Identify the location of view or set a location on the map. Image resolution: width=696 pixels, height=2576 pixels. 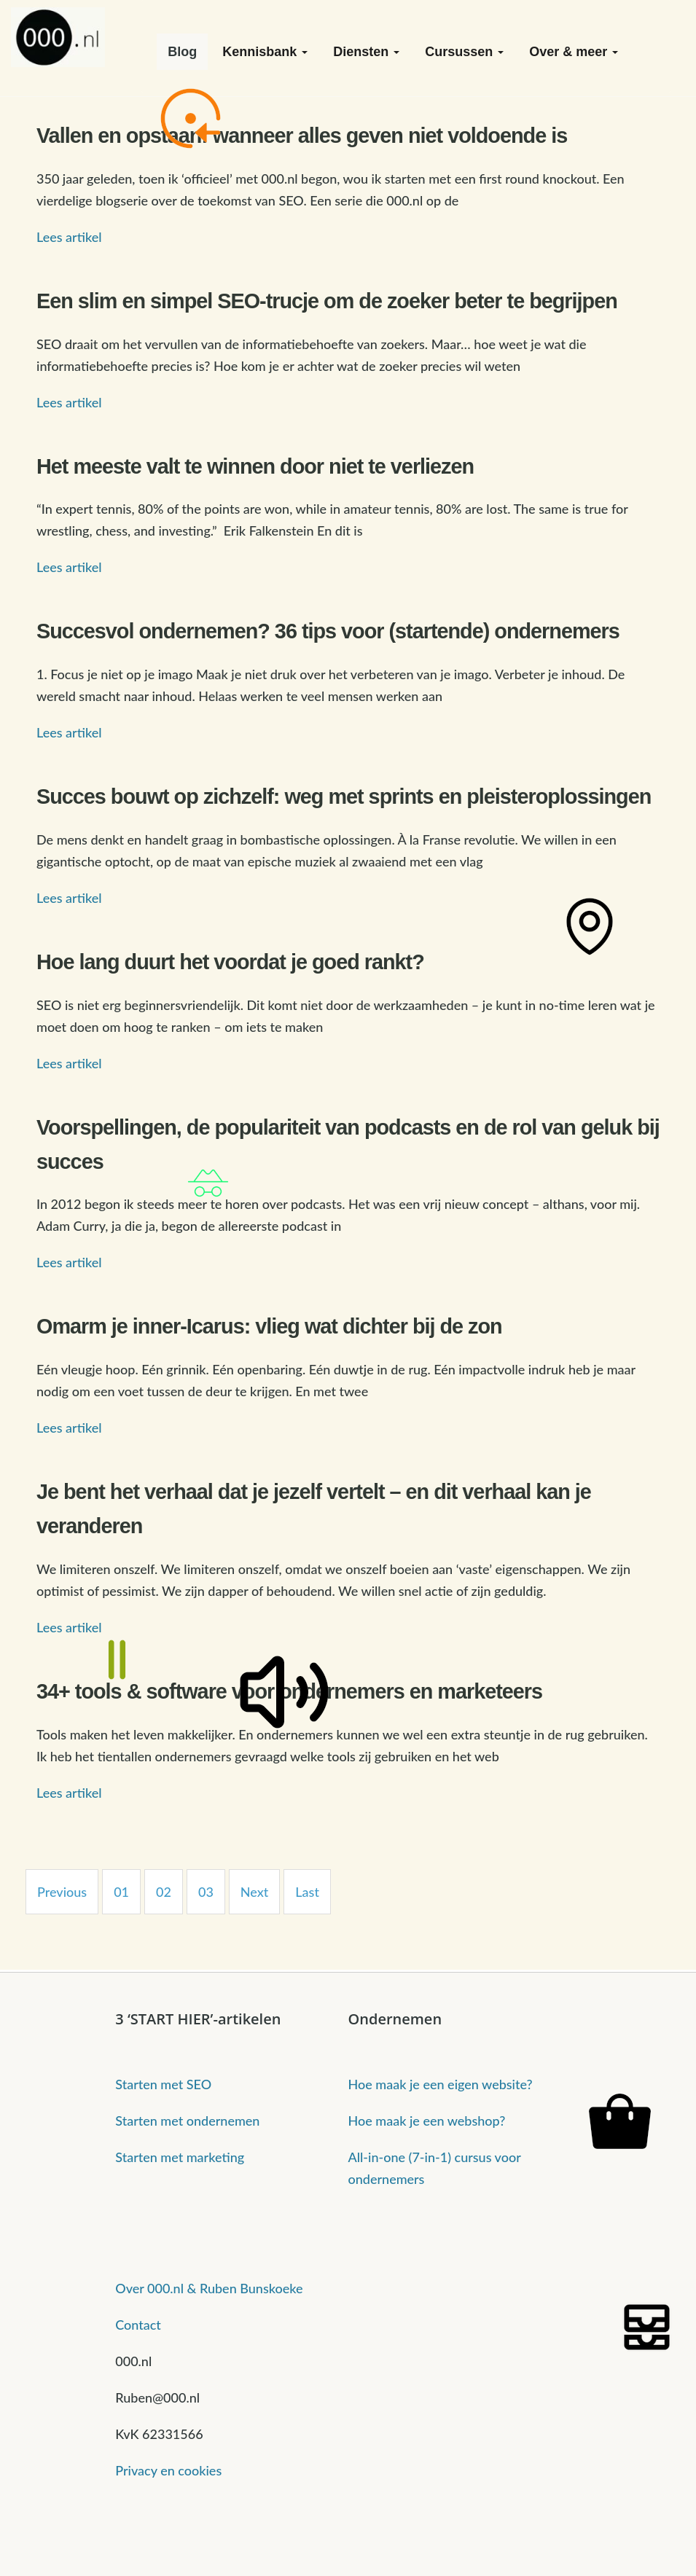
(590, 925).